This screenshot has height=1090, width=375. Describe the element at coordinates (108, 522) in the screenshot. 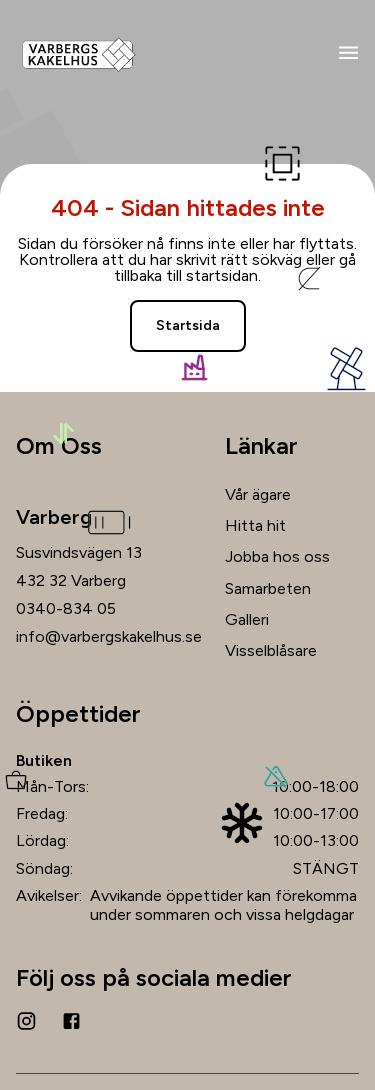

I see `indicates medium battery level` at that location.